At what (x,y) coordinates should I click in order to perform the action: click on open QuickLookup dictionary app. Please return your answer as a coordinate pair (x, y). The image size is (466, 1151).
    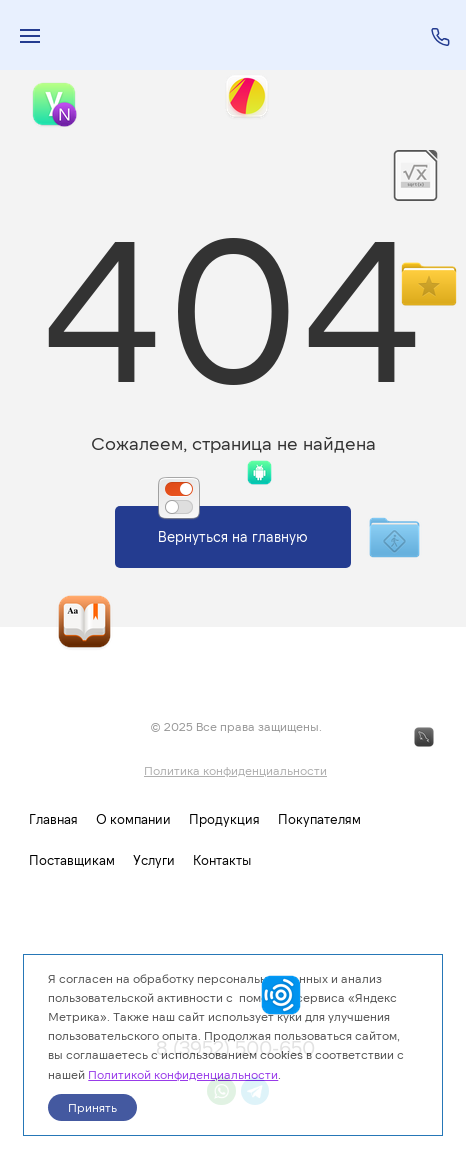
    Looking at the image, I should click on (84, 621).